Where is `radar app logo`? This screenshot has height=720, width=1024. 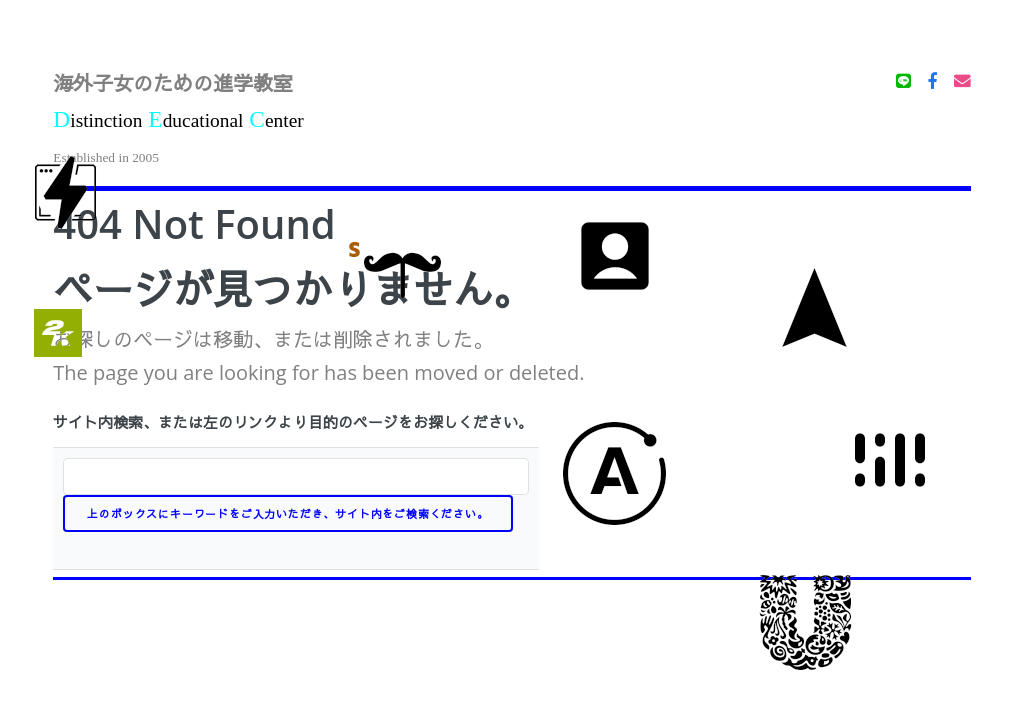 radar app logo is located at coordinates (814, 307).